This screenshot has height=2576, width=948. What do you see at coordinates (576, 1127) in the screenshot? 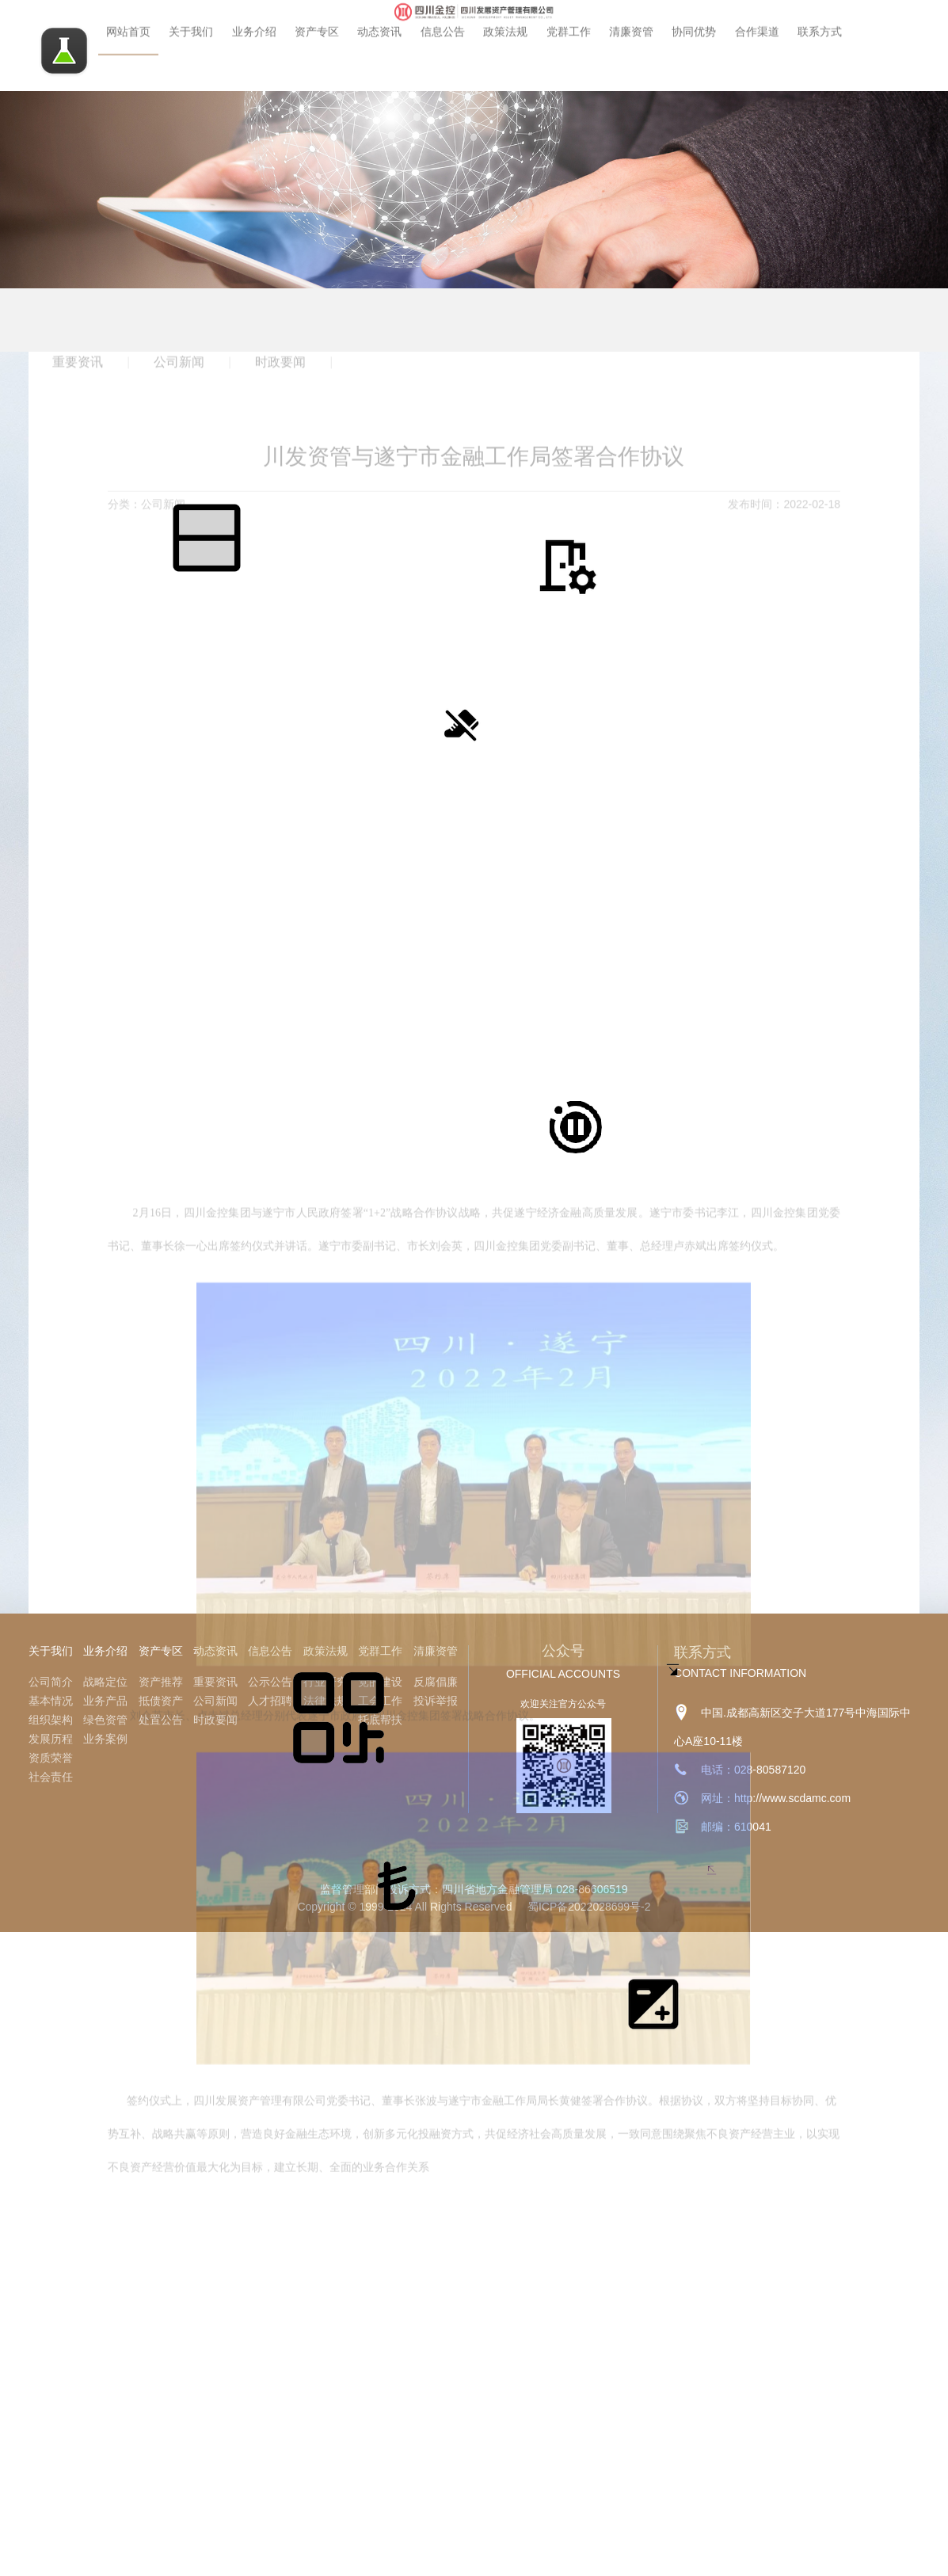
I see `pause motion photo playback` at bounding box center [576, 1127].